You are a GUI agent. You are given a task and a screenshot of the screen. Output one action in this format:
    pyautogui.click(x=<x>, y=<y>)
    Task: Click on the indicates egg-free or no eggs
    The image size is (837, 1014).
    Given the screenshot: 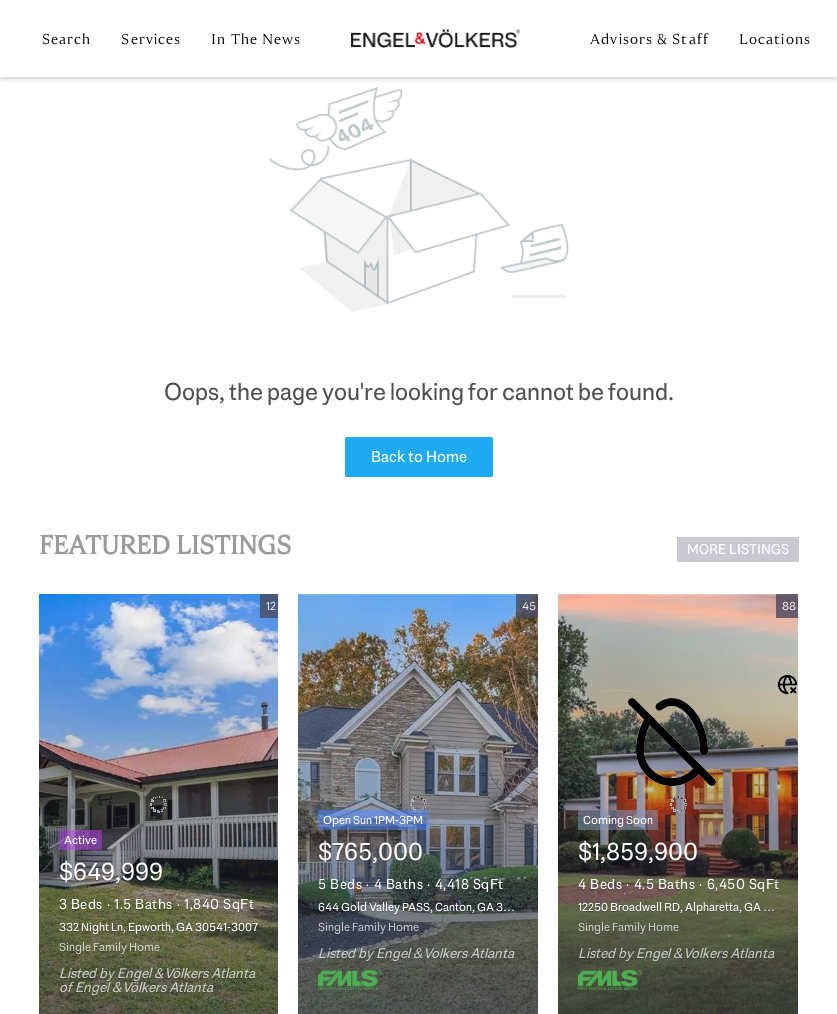 What is the action you would take?
    pyautogui.click(x=672, y=742)
    